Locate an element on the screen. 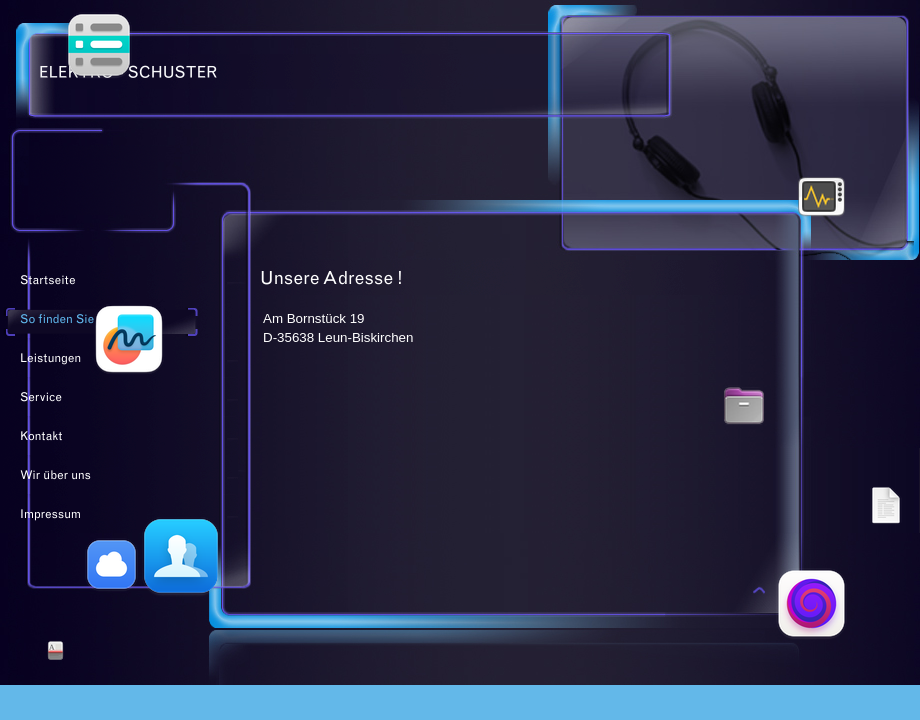  open libre menu editor app is located at coordinates (99, 45).